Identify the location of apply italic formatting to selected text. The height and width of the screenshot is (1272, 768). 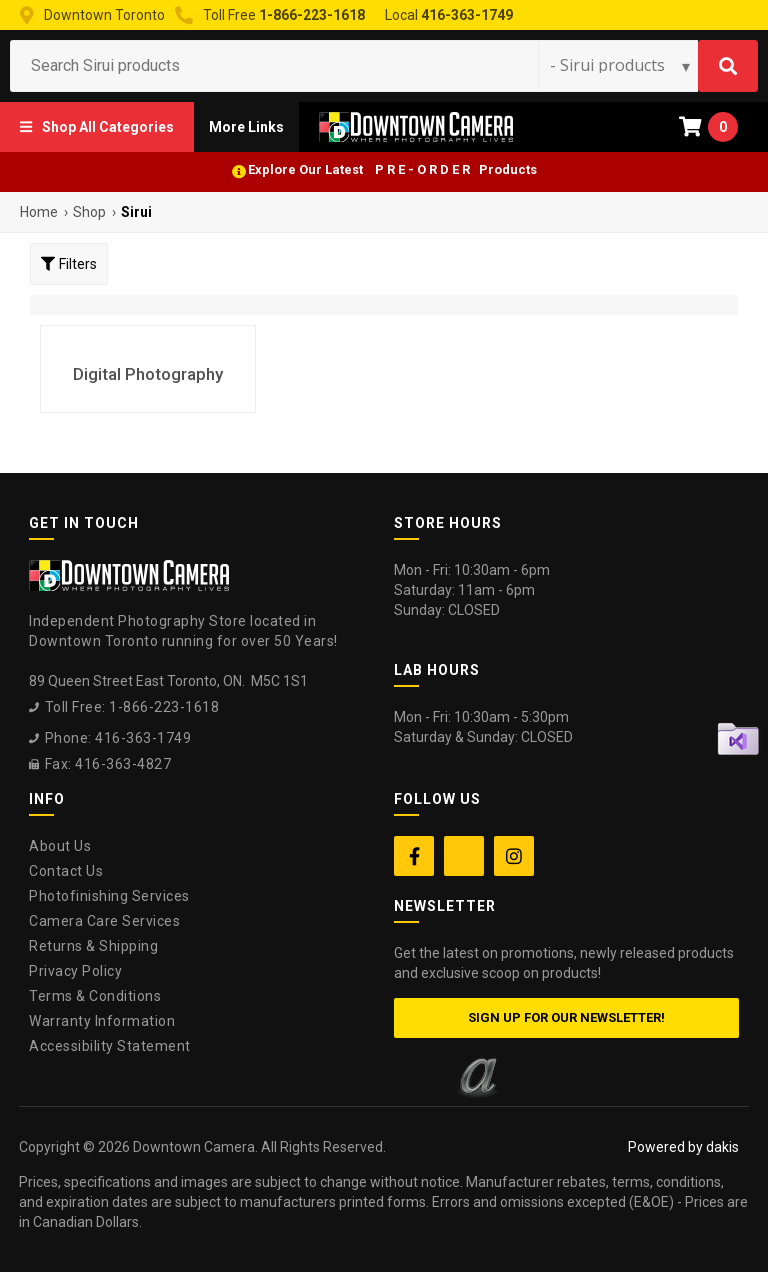
(479, 1076).